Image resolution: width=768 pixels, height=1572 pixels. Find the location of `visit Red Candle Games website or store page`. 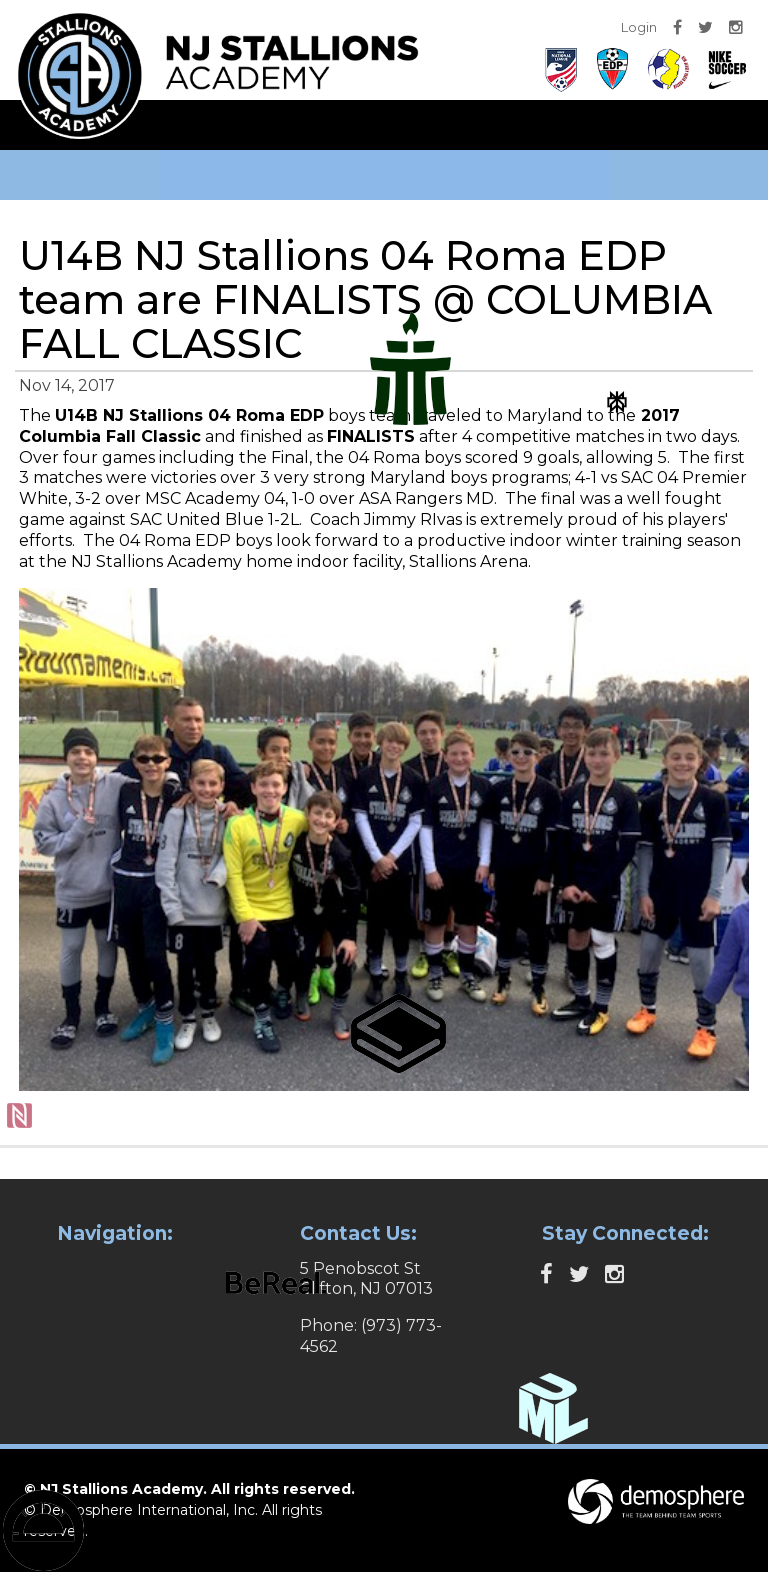

visit Red Candle Games website or store page is located at coordinates (410, 368).